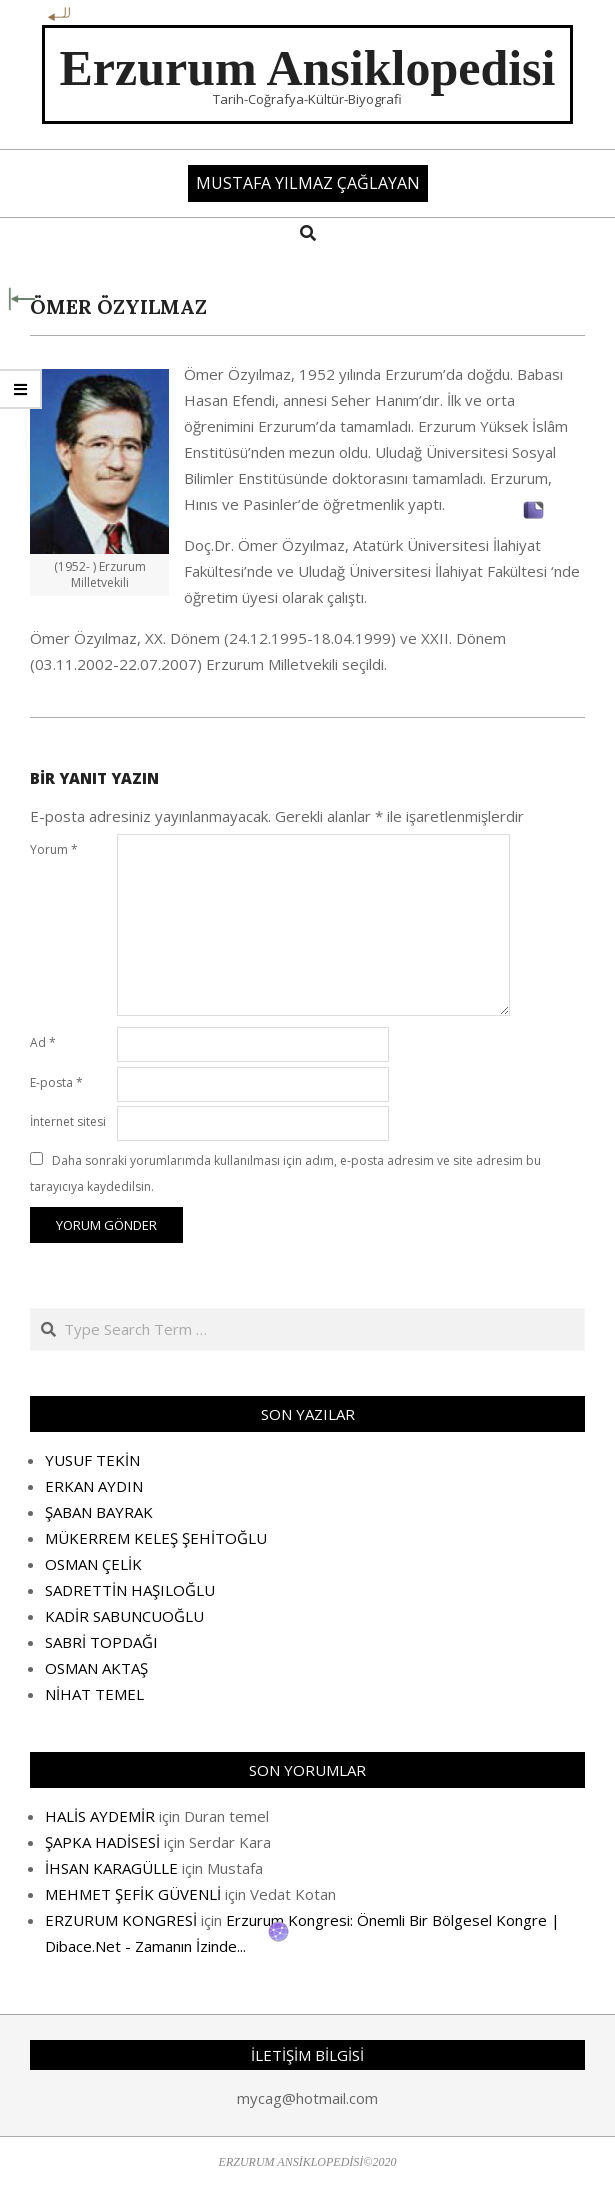 The height and width of the screenshot is (2193, 615). What do you see at coordinates (278, 1931) in the screenshot?
I see `access network workgroup or shared resources` at bounding box center [278, 1931].